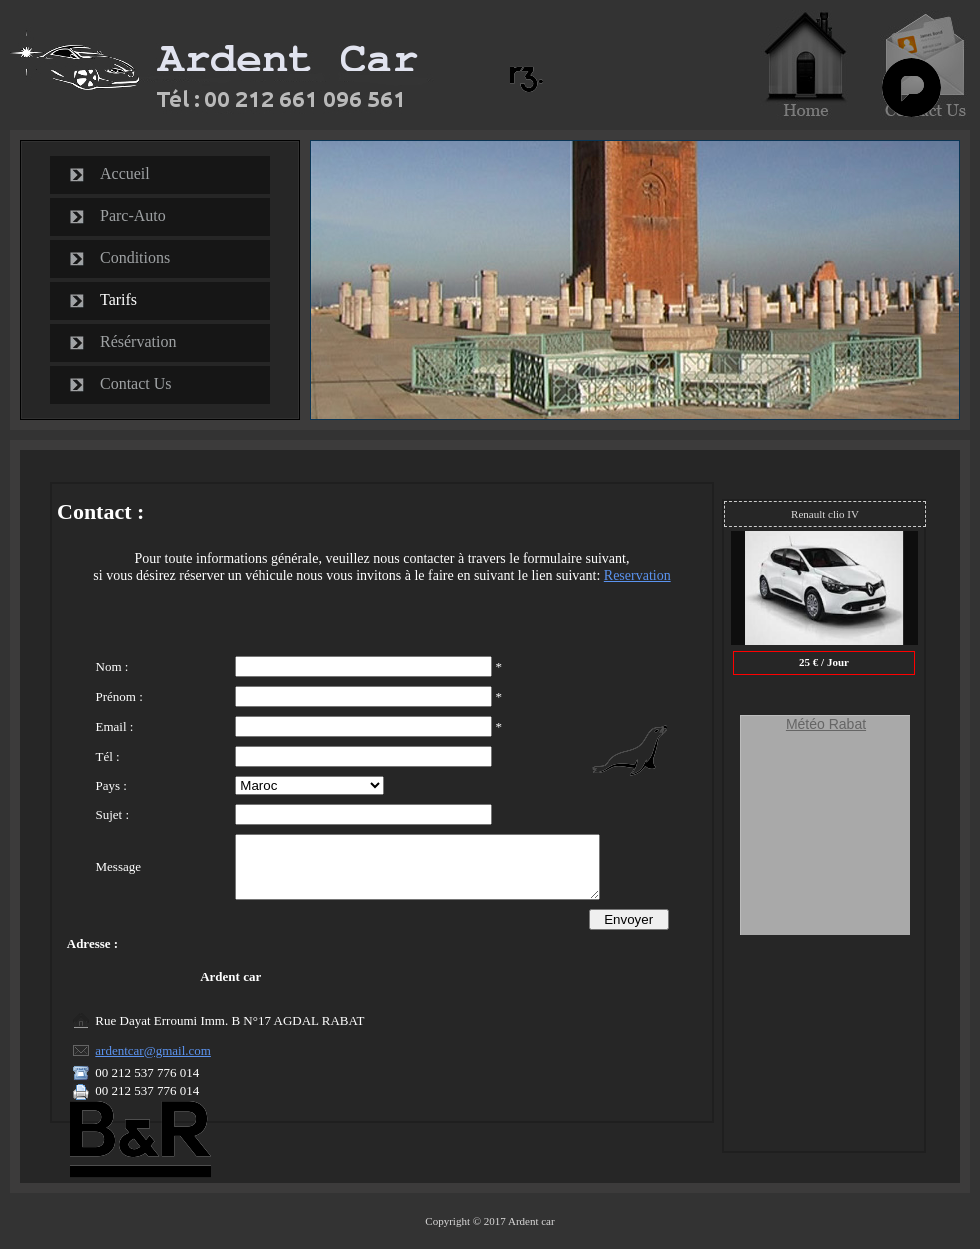  What do you see at coordinates (140, 1139) in the screenshot?
I see `B&R Automation company logo` at bounding box center [140, 1139].